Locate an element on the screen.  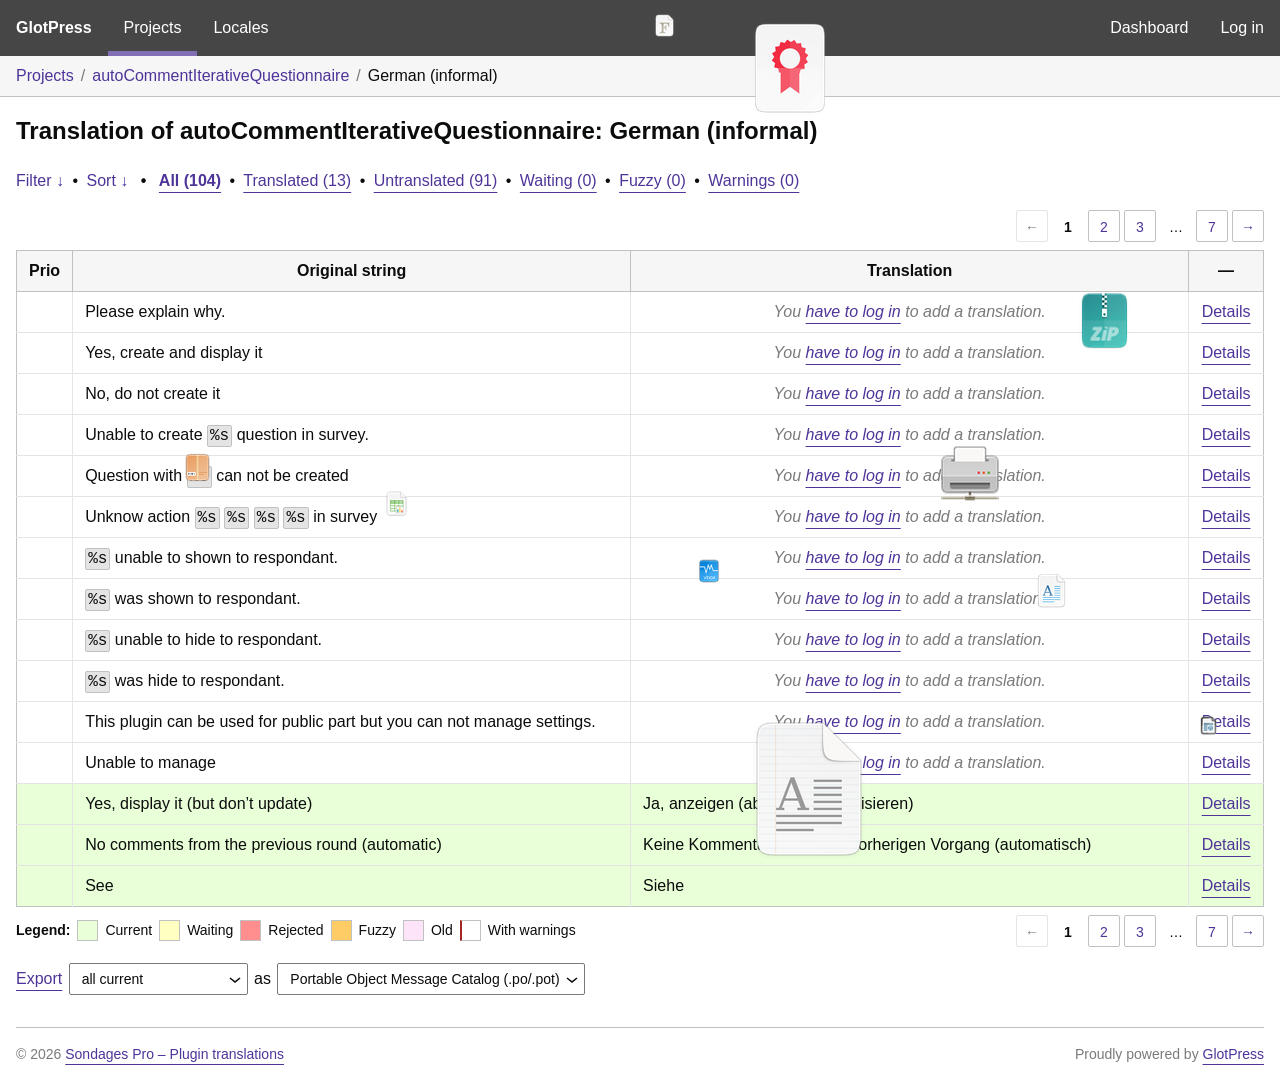
libreoffice web template file type is located at coordinates (1208, 725).